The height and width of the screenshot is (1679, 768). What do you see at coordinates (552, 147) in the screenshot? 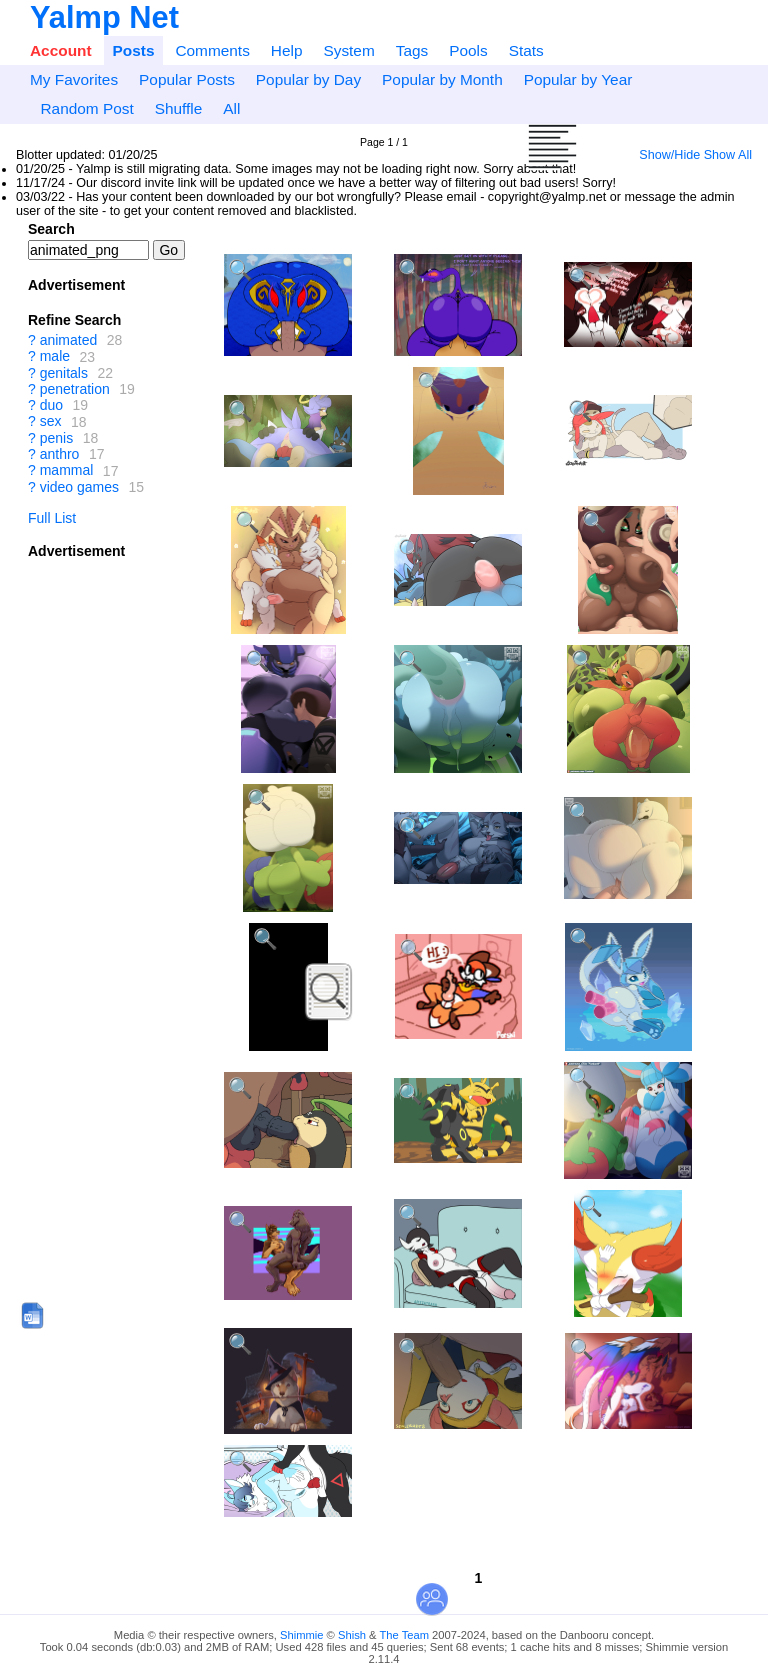
I see `align text to the left margin` at bounding box center [552, 147].